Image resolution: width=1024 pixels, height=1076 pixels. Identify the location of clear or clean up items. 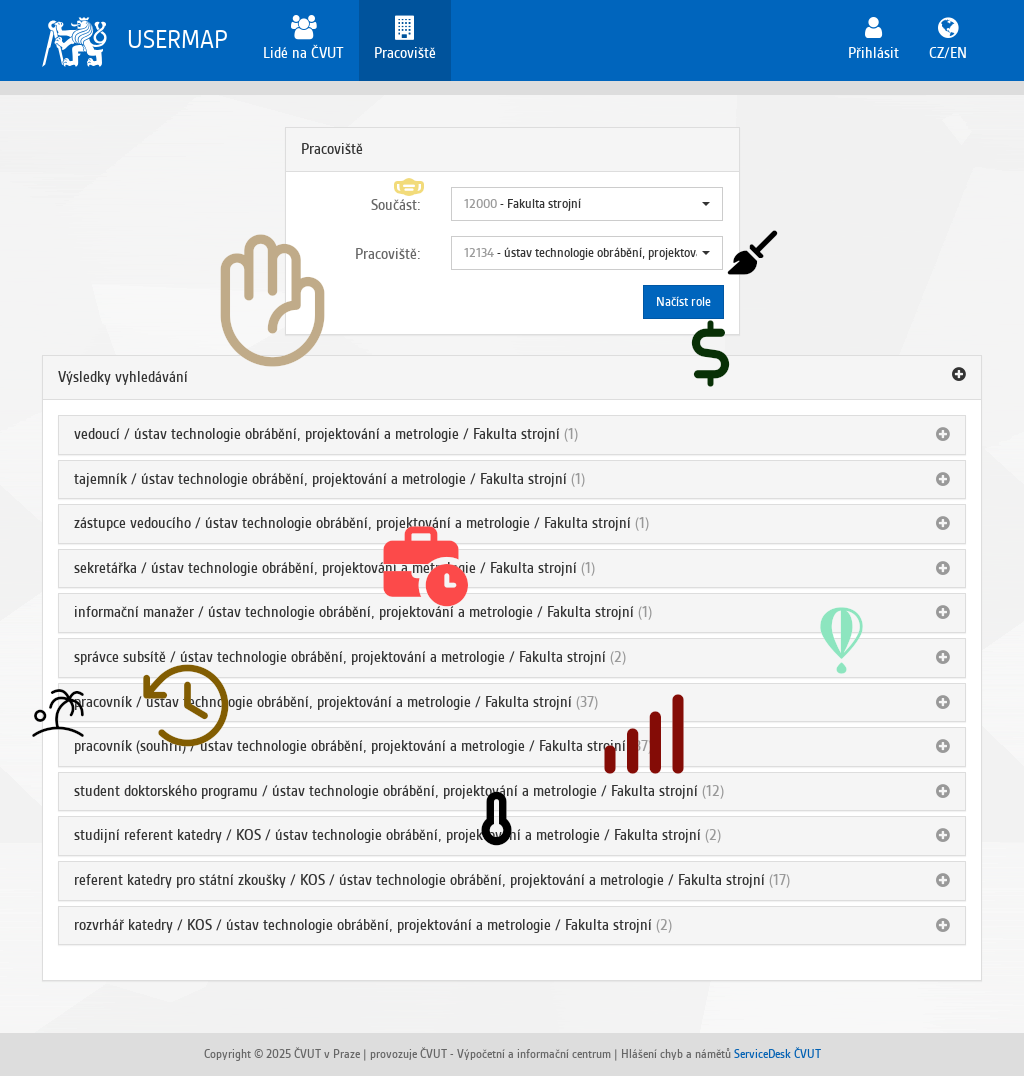
(752, 252).